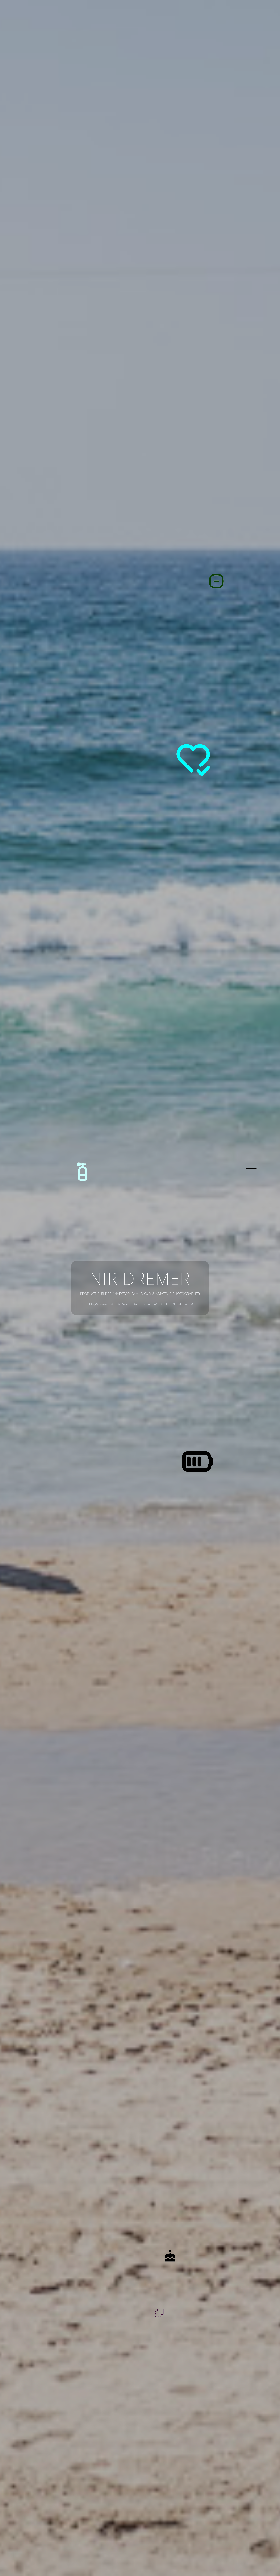  I want to click on bring selection to front, so click(159, 2313).